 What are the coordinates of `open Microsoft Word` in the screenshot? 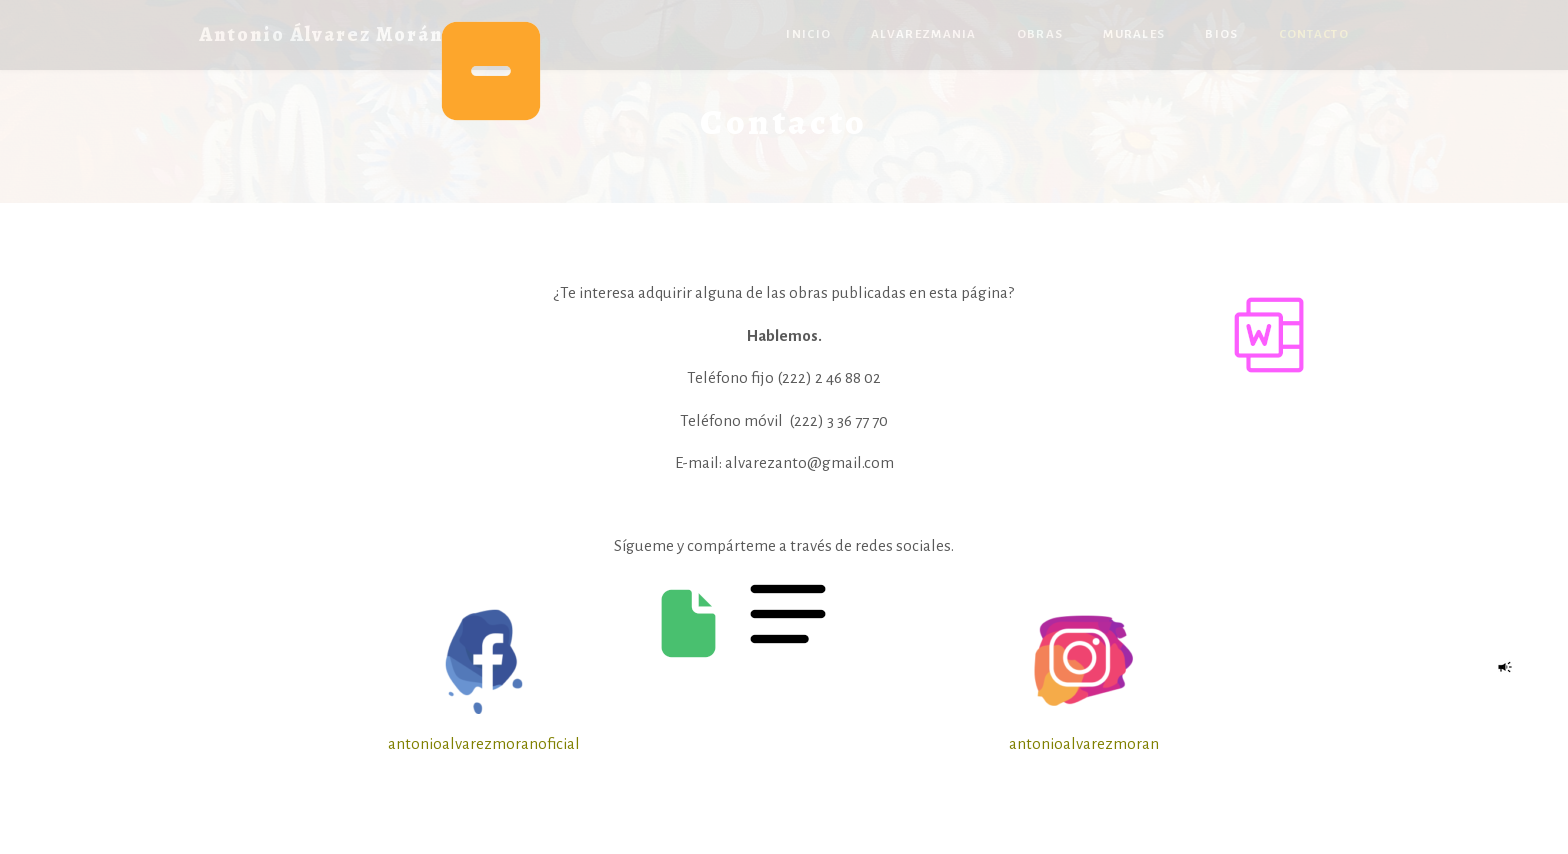 It's located at (1272, 335).